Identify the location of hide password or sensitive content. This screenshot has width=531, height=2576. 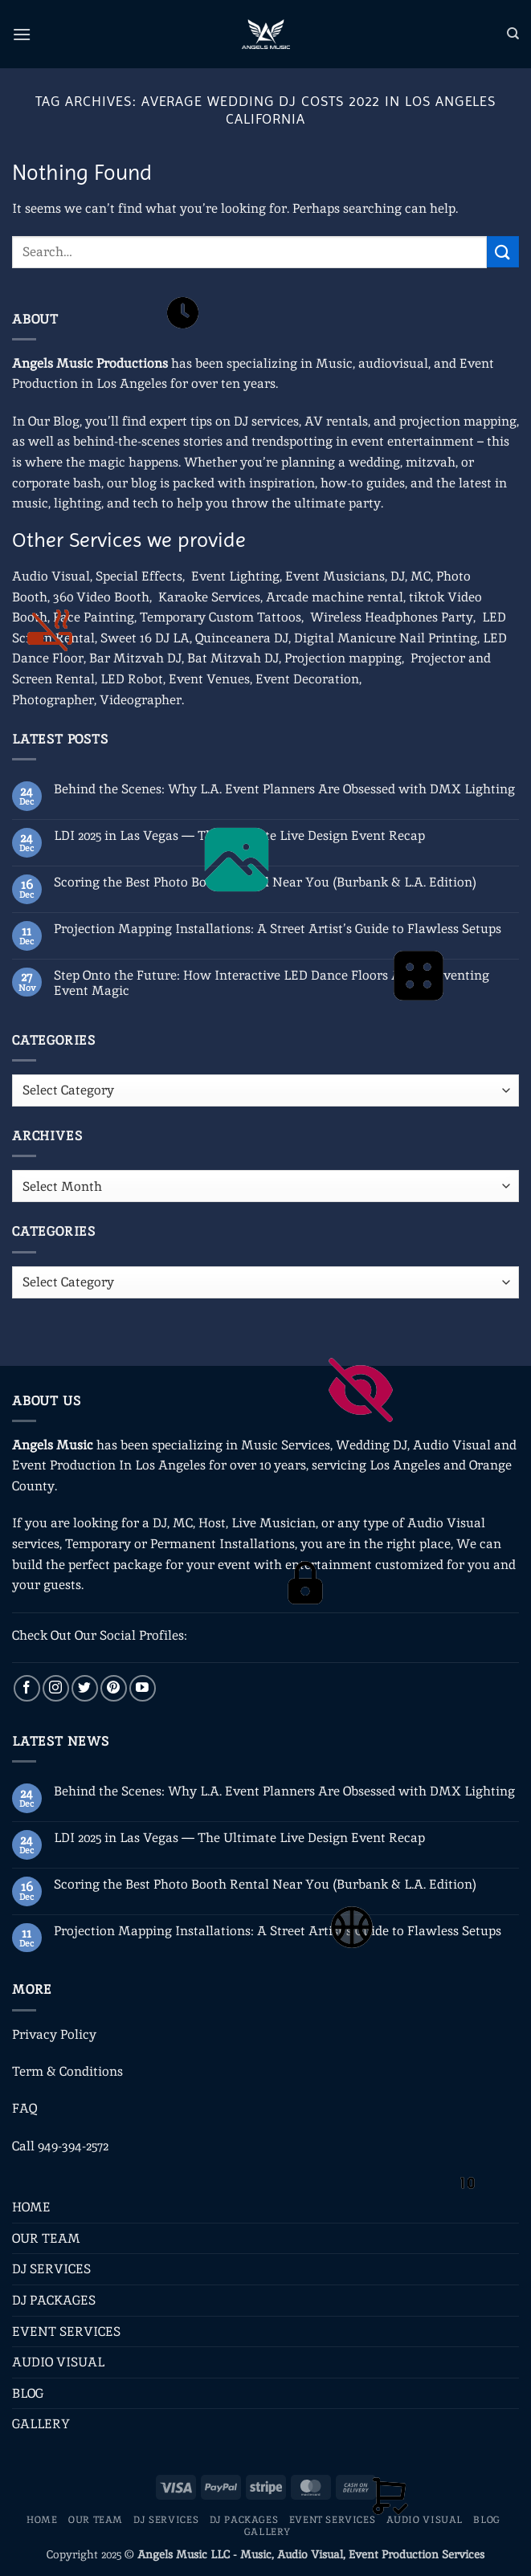
(361, 1390).